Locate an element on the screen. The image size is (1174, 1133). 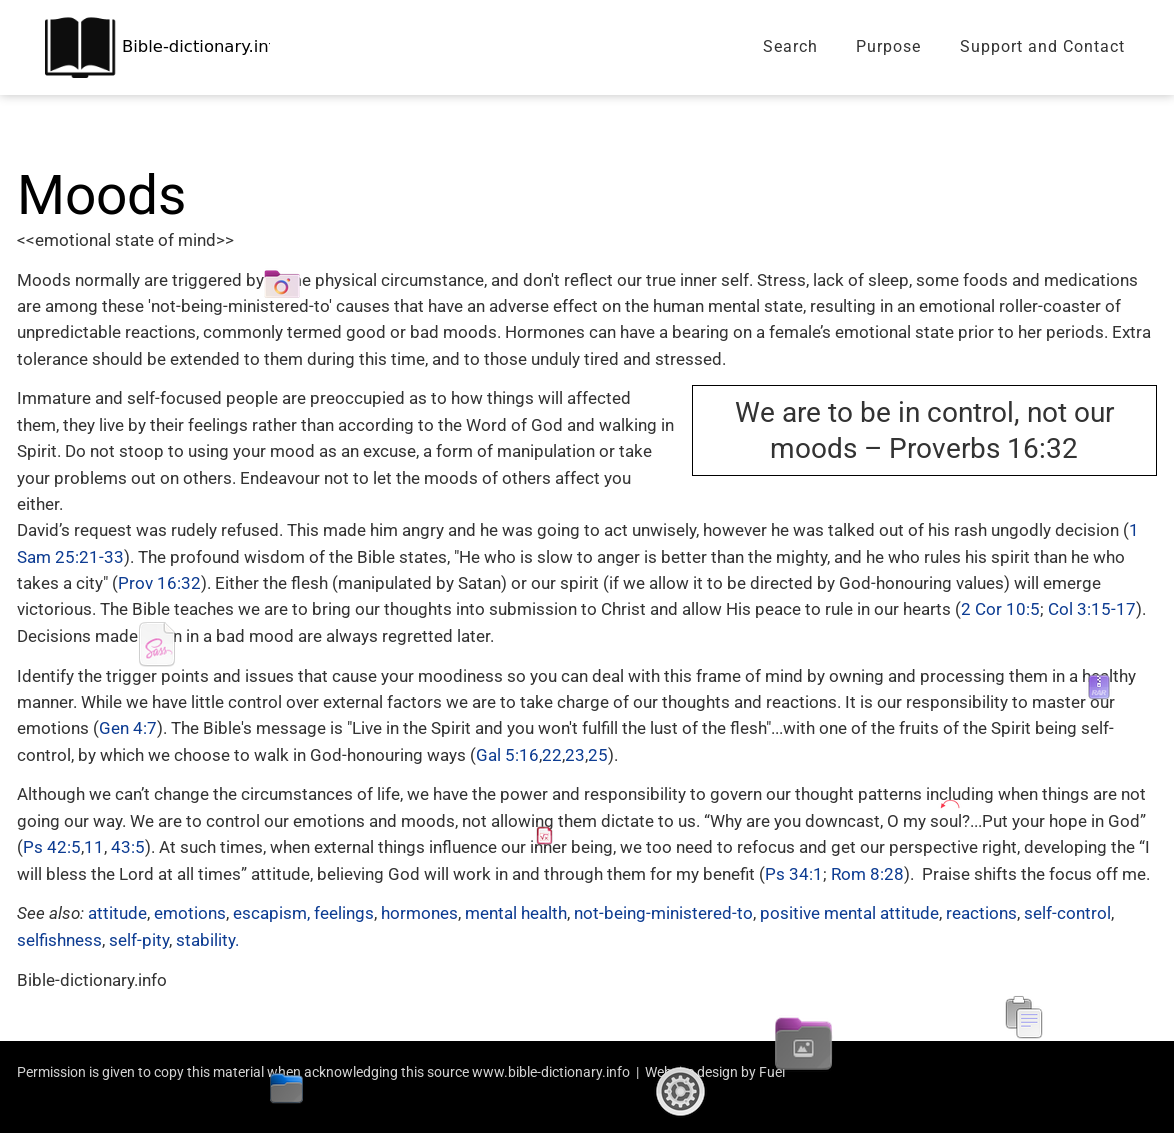
a compressed RAR archive file is located at coordinates (1099, 687).